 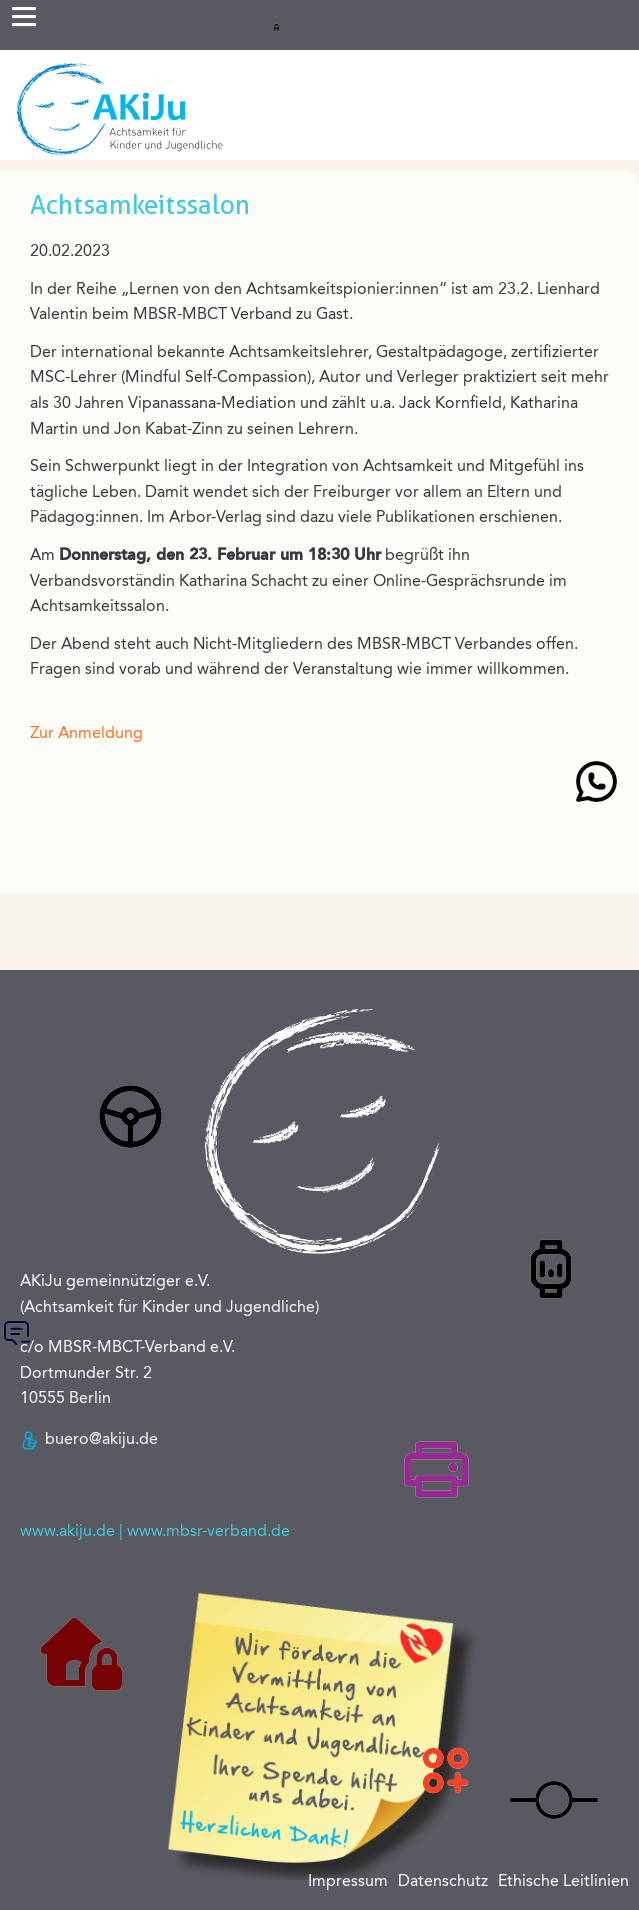 I want to click on view fitness or health statistics on smartwatch, so click(x=551, y=1269).